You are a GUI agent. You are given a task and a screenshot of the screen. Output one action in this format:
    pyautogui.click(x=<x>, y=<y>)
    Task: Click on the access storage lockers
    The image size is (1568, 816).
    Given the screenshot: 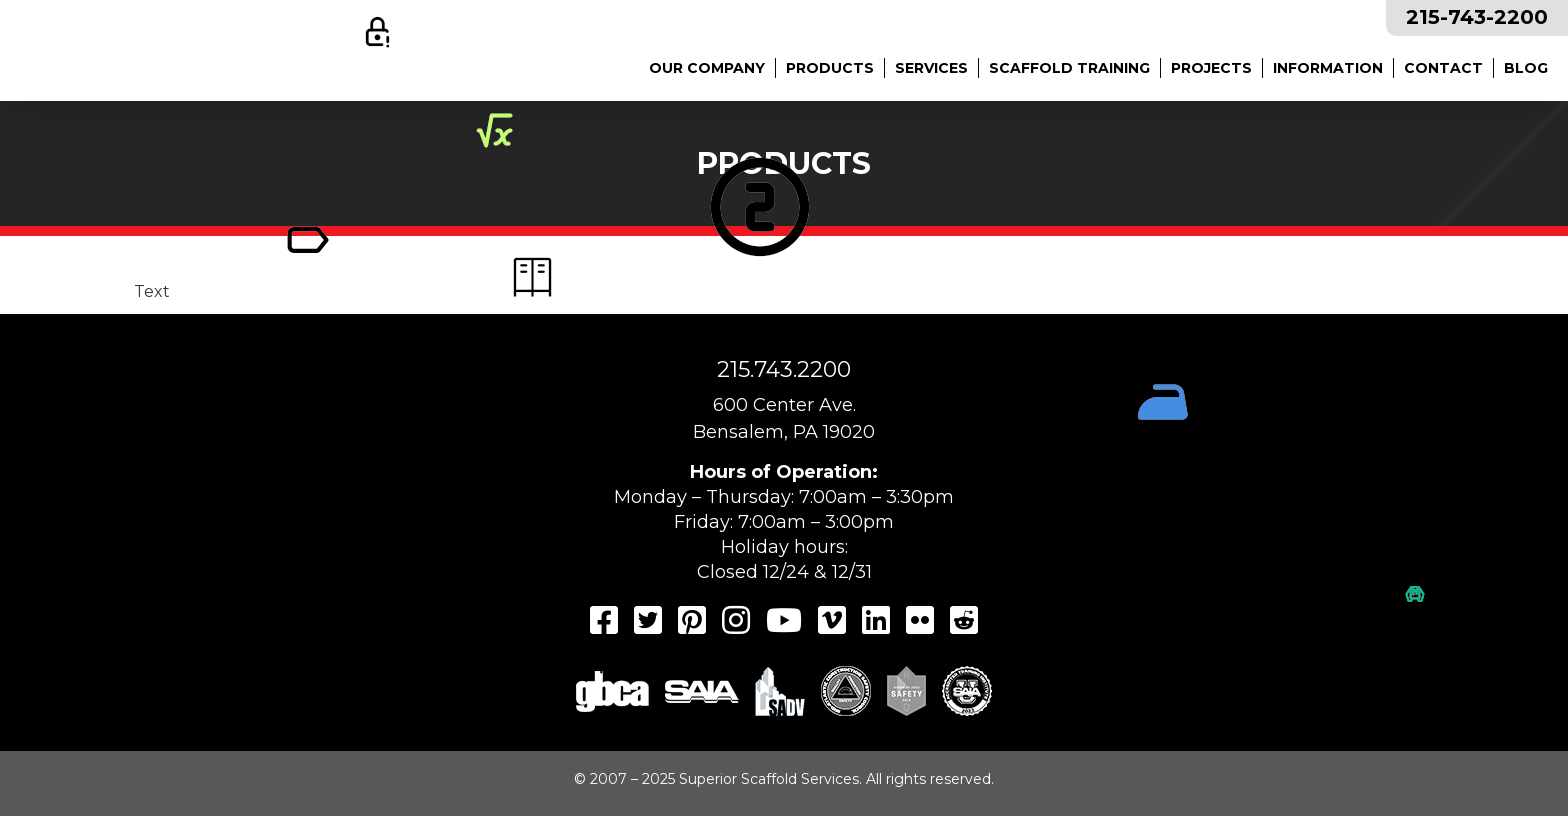 What is the action you would take?
    pyautogui.click(x=532, y=276)
    